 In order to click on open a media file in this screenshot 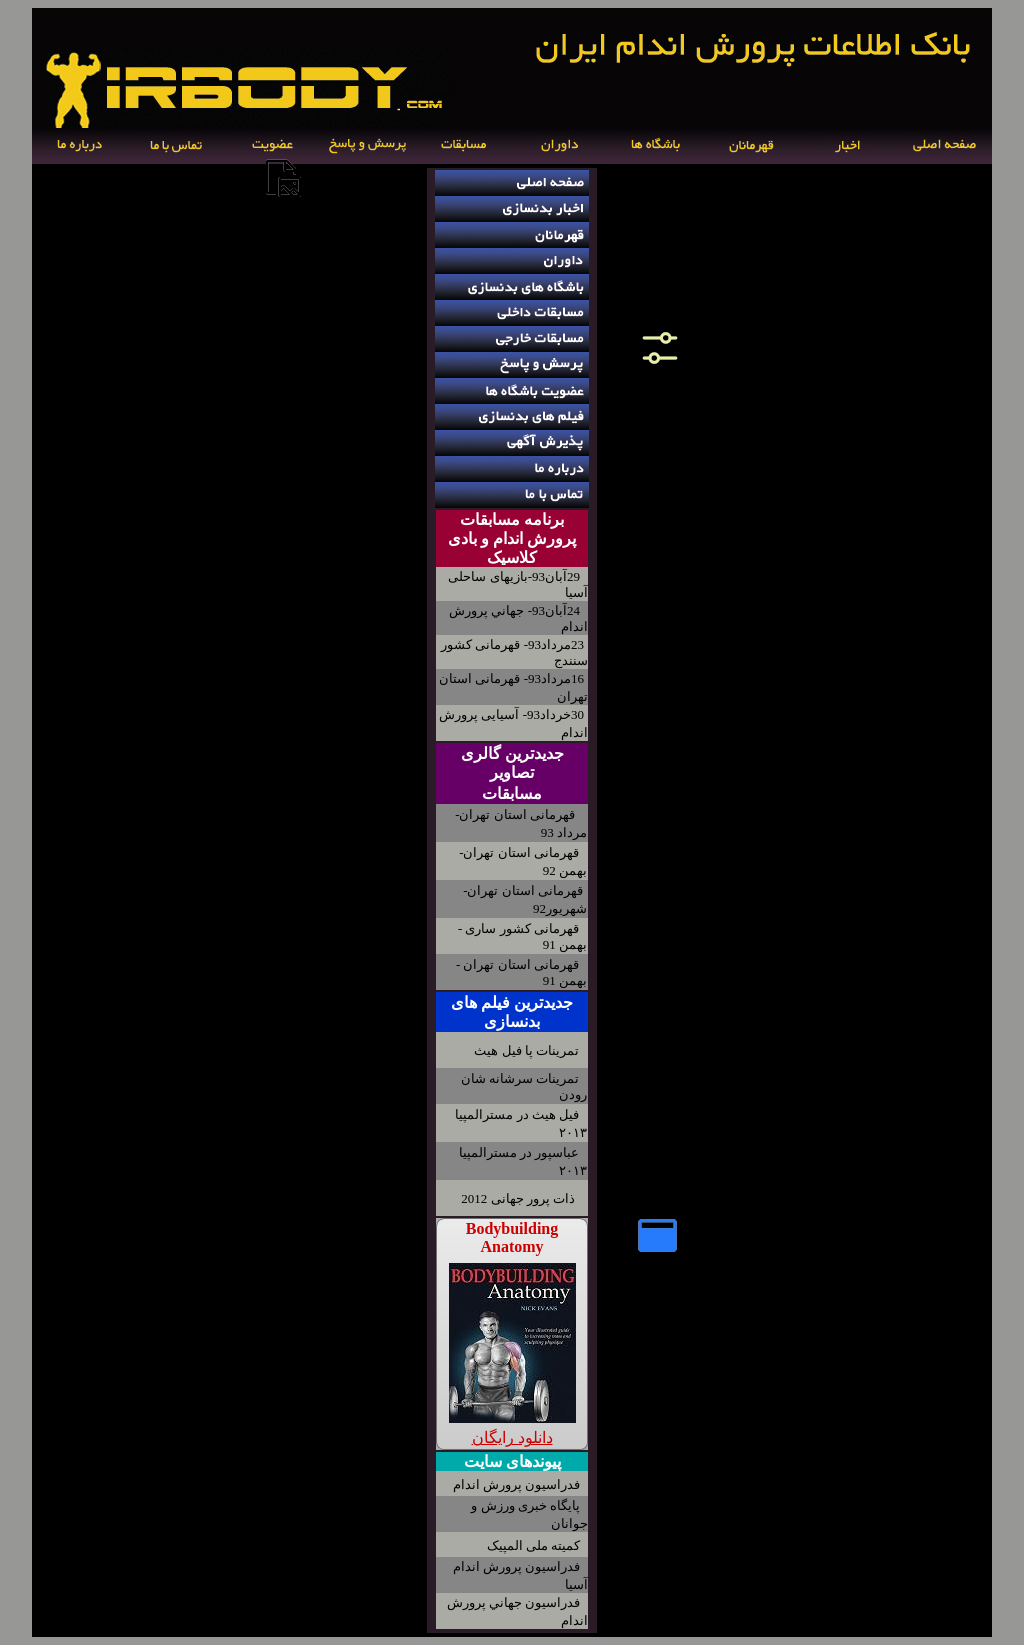, I will do `click(281, 177)`.